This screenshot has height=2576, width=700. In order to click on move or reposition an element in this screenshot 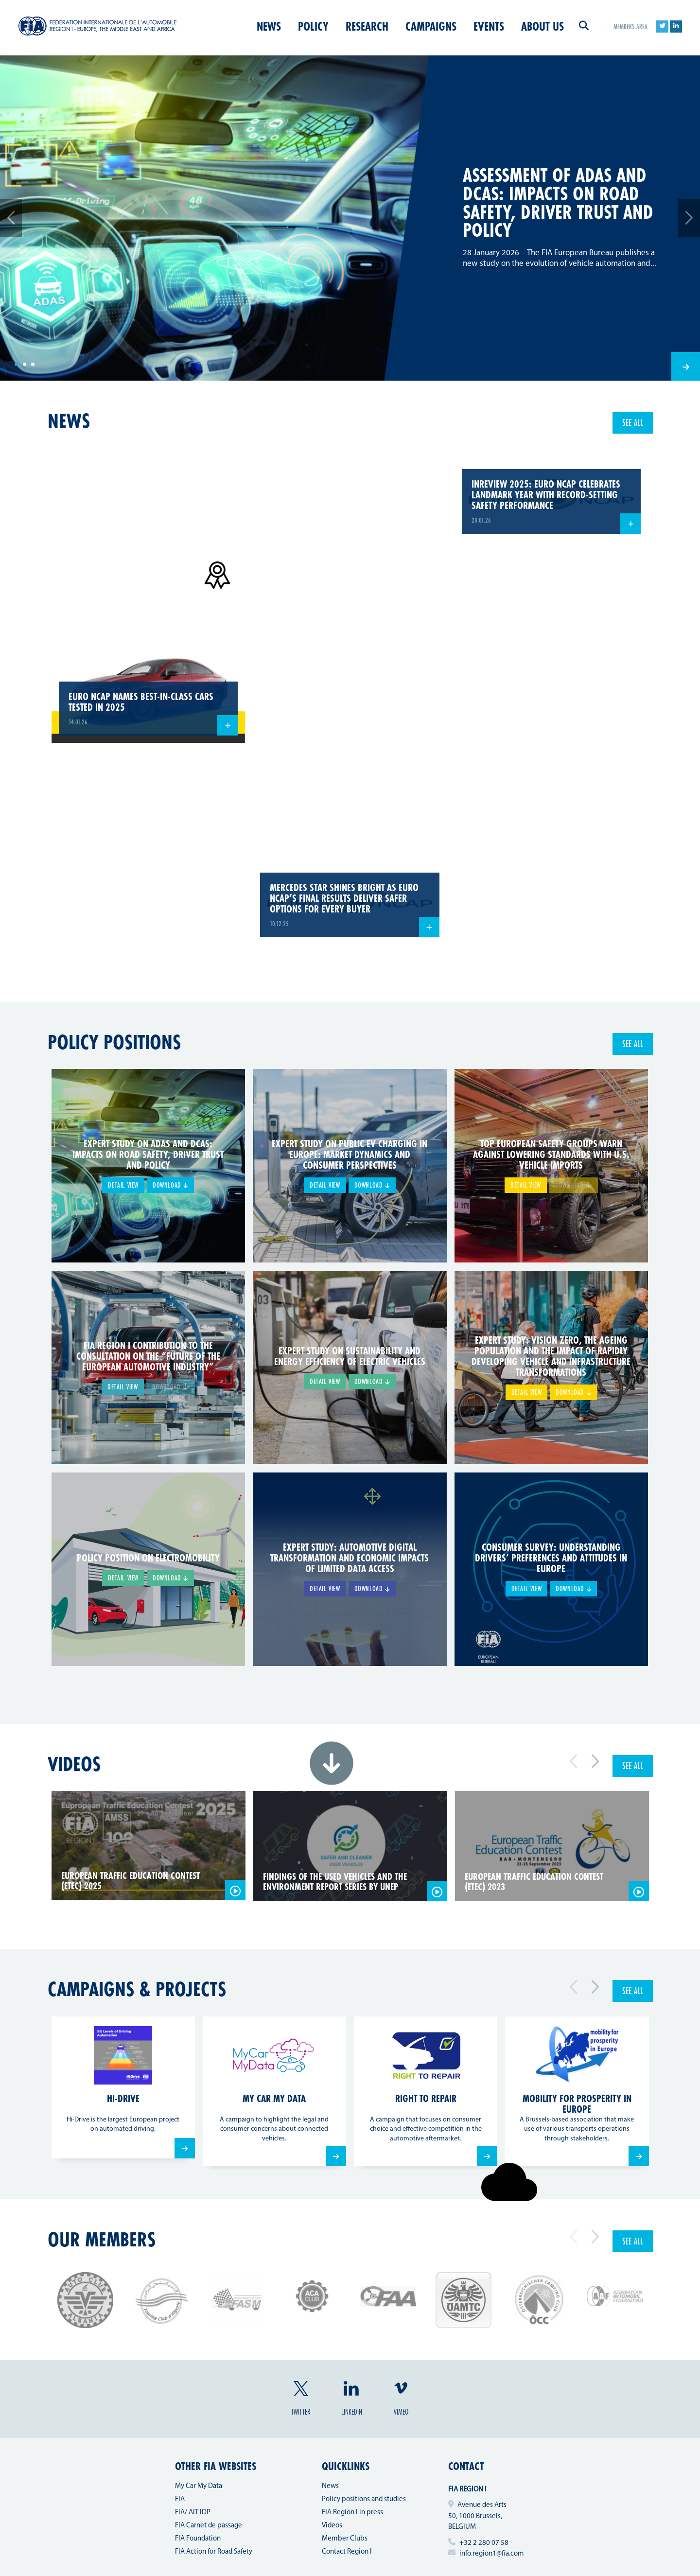, I will do `click(372, 1496)`.